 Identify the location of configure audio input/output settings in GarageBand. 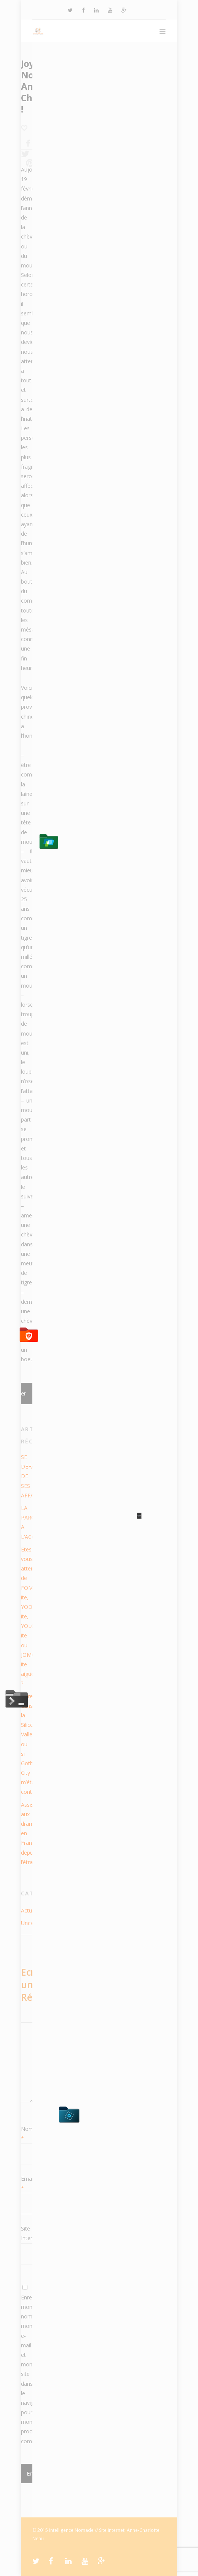
(139, 1516).